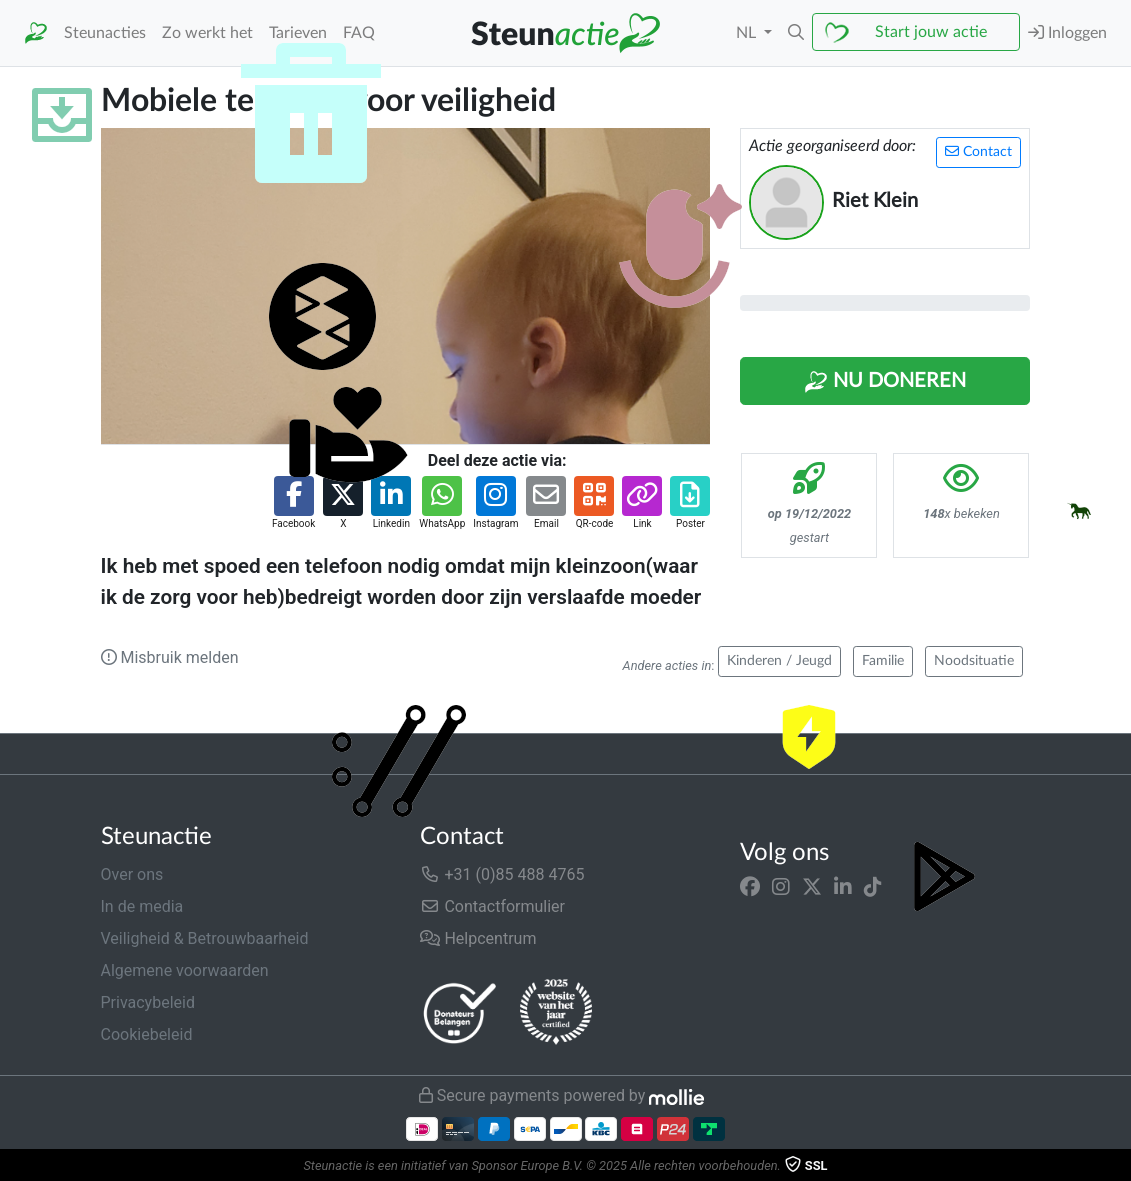 Image resolution: width=1131 pixels, height=1181 pixels. I want to click on delete selected item, so click(311, 113).